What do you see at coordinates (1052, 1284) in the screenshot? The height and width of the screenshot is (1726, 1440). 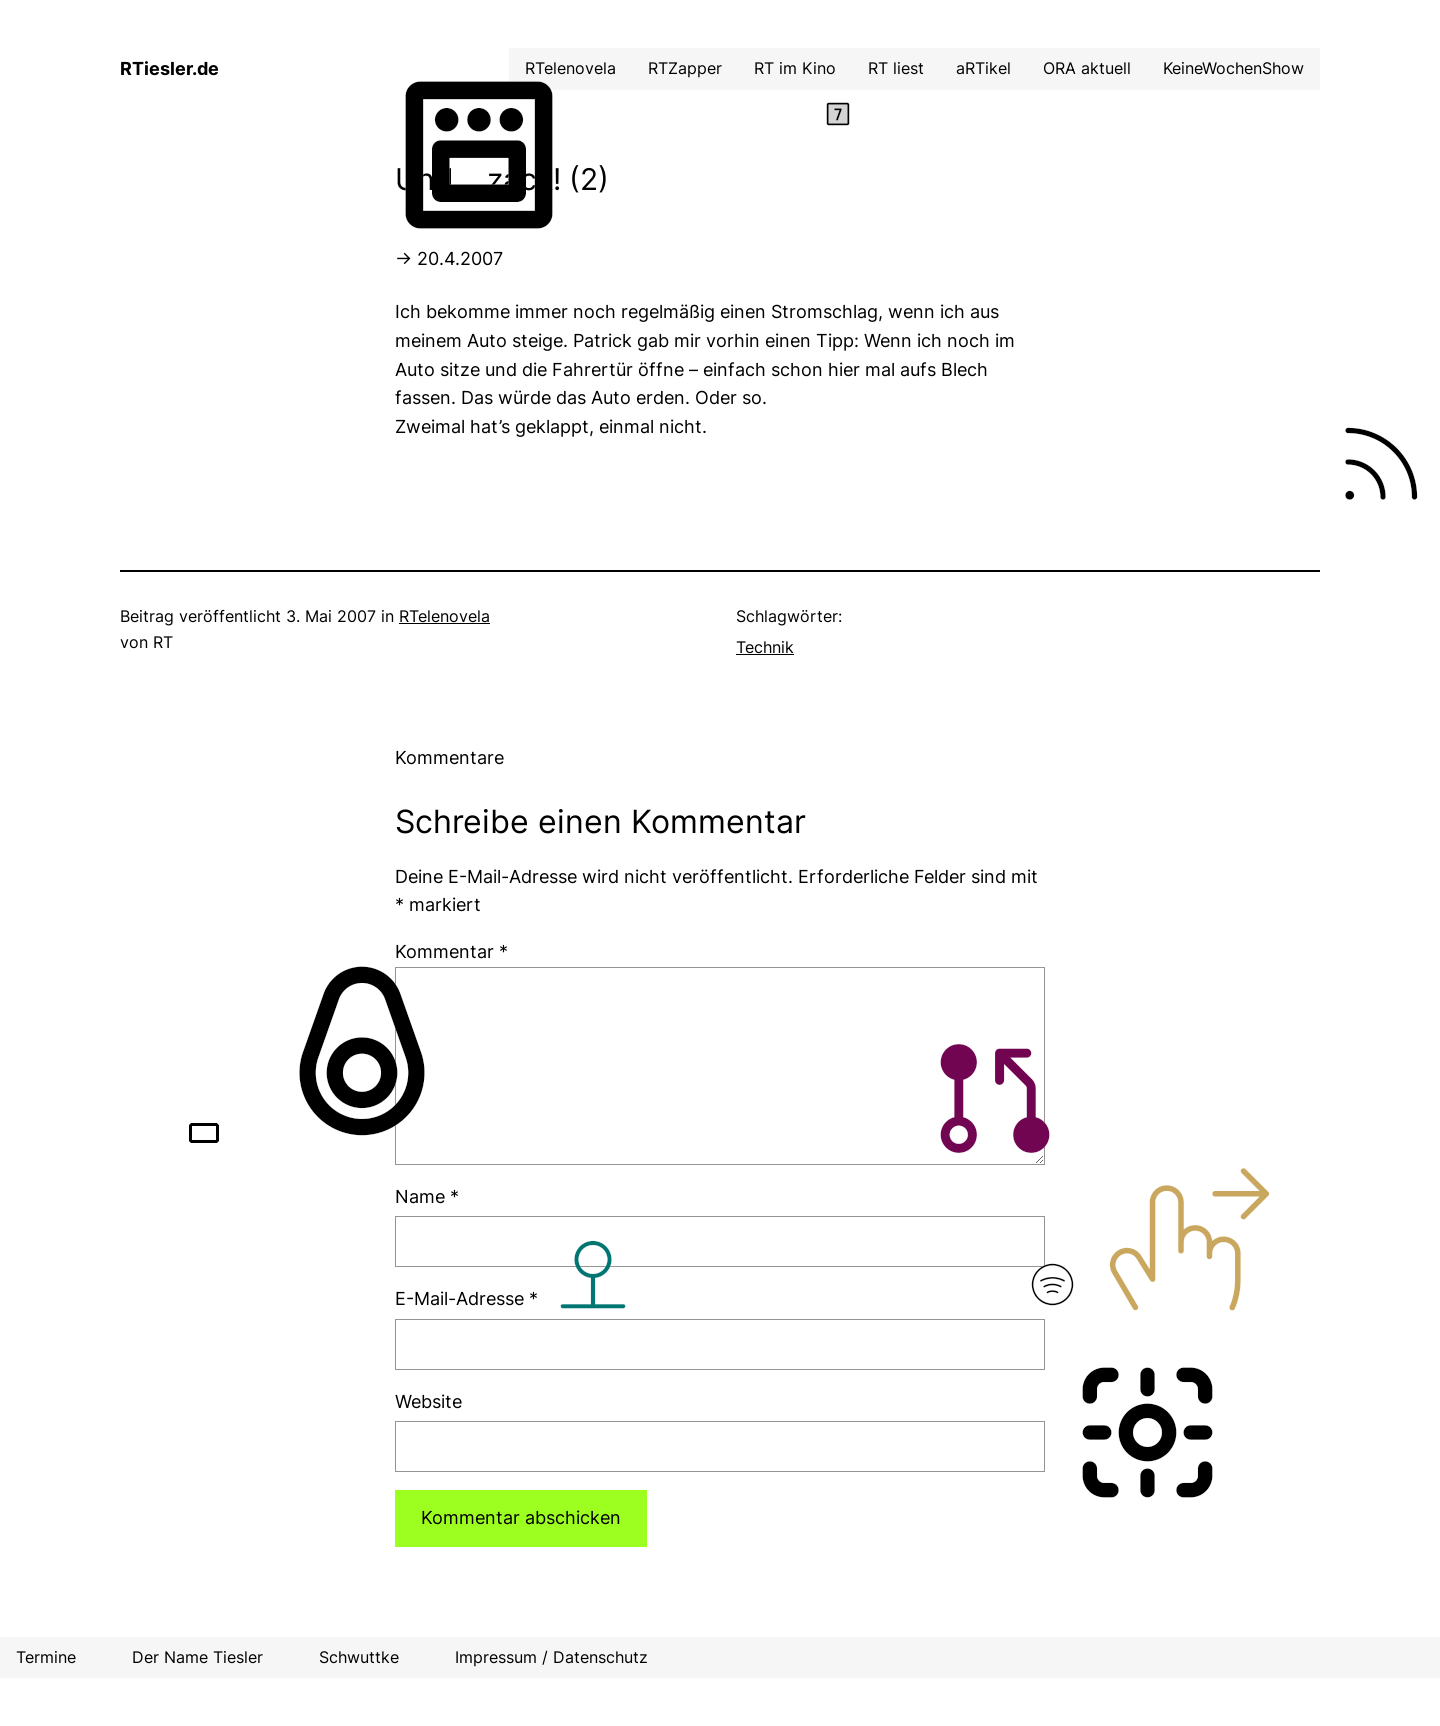 I see `open Spotify` at bounding box center [1052, 1284].